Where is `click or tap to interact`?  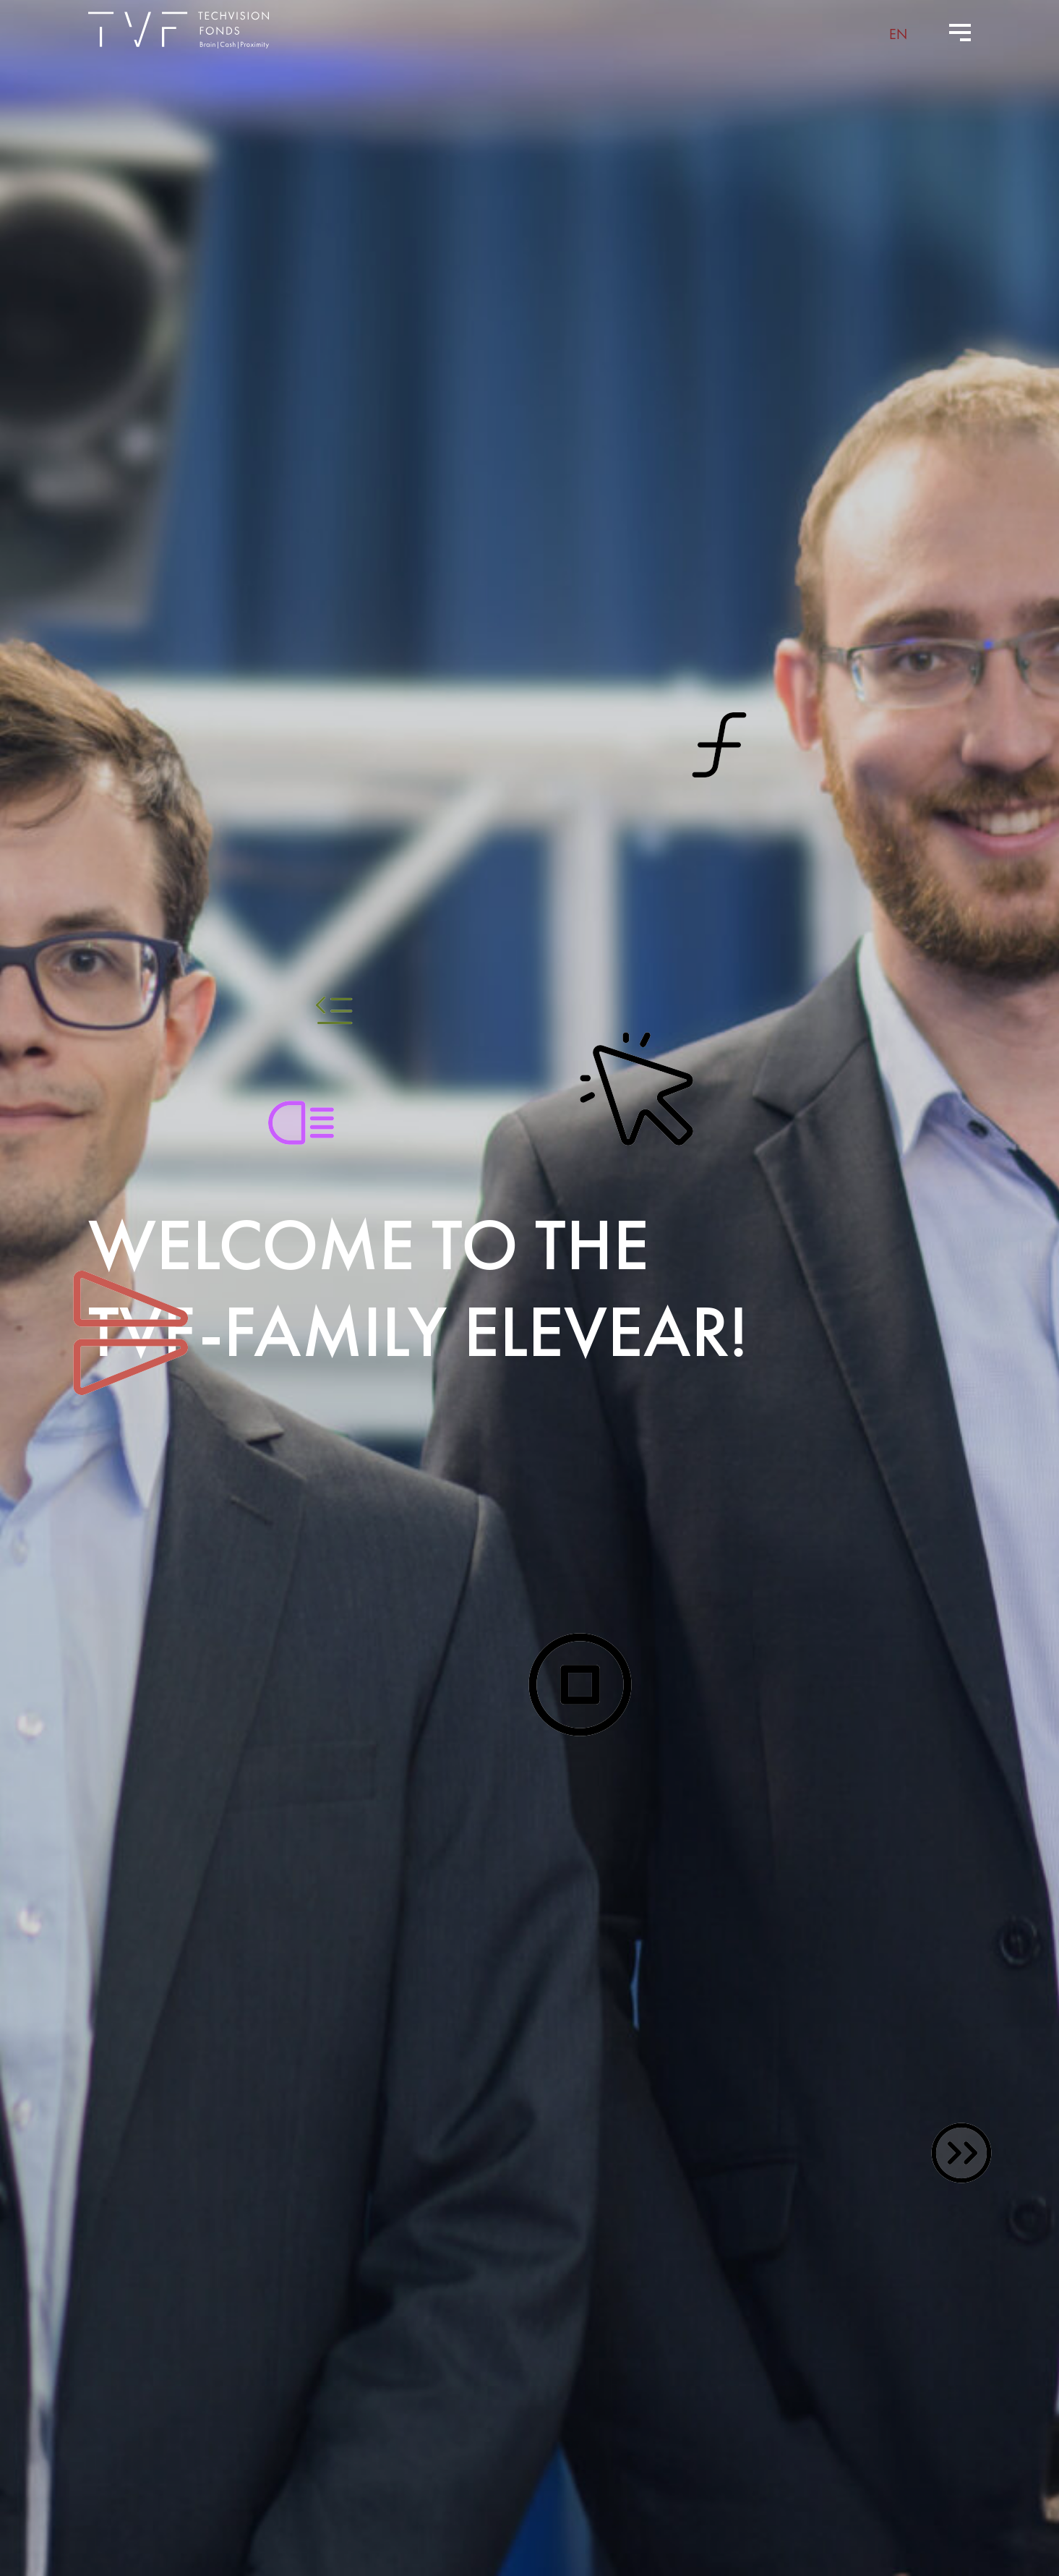
click or tap to interact is located at coordinates (643, 1095).